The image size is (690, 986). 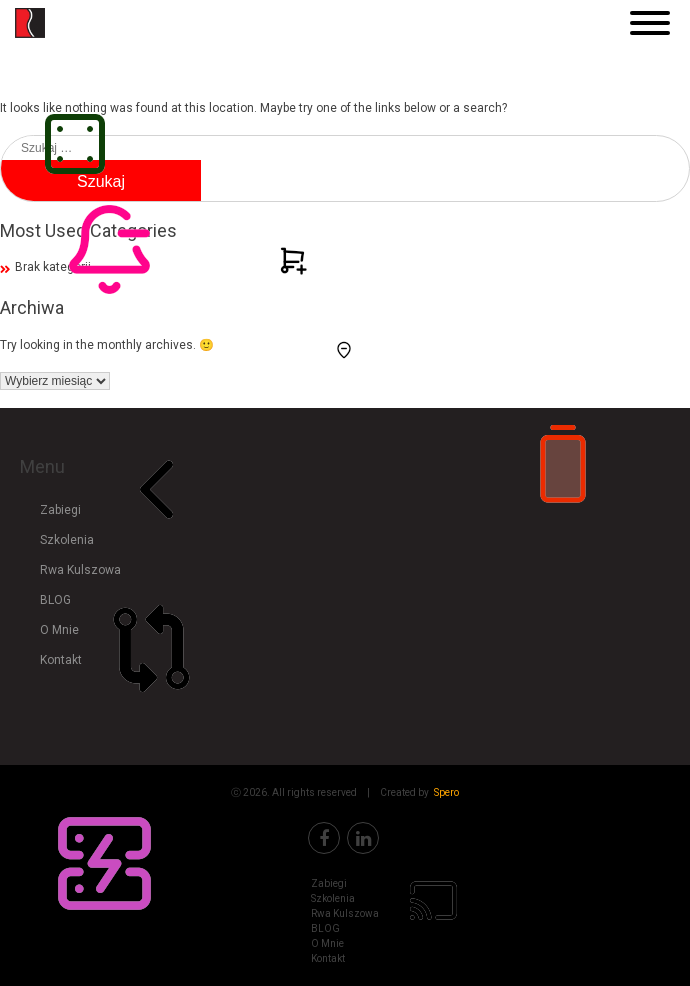 What do you see at coordinates (151, 648) in the screenshot?
I see `compare branches or commits in version control` at bounding box center [151, 648].